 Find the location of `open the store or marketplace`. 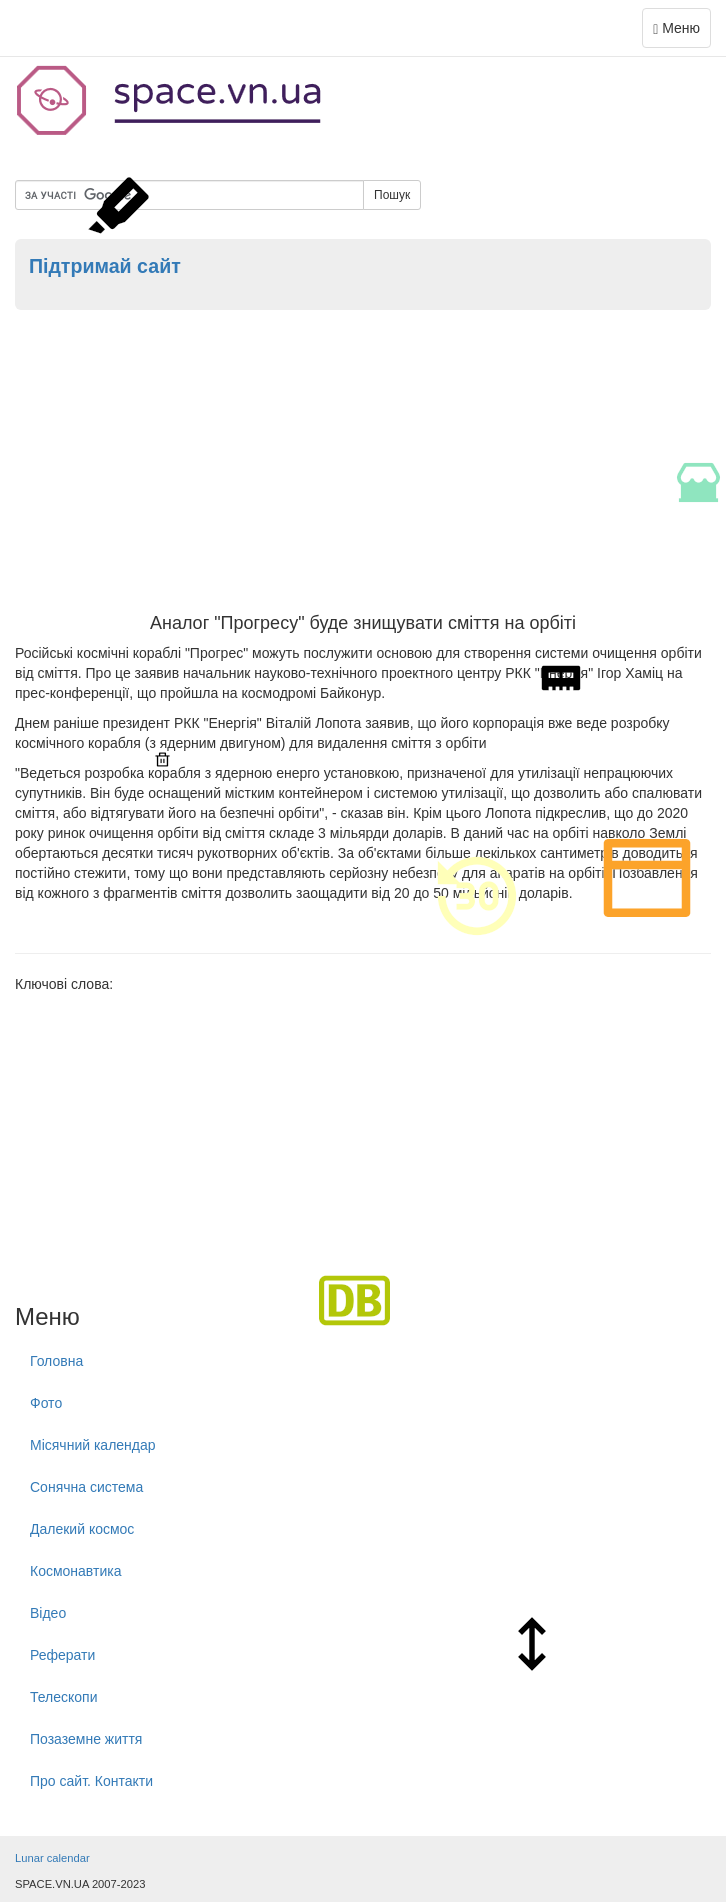

open the store or marketplace is located at coordinates (698, 482).